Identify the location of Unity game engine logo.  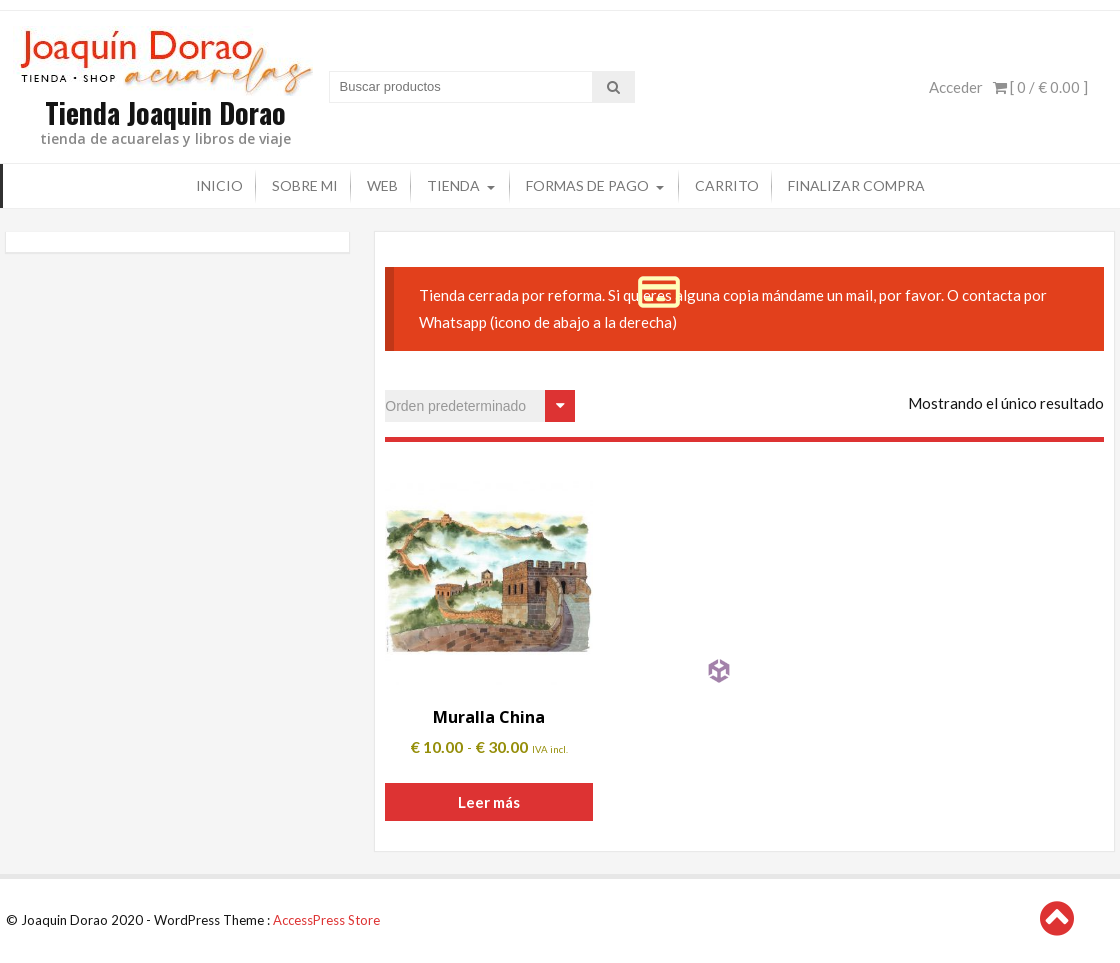
(719, 671).